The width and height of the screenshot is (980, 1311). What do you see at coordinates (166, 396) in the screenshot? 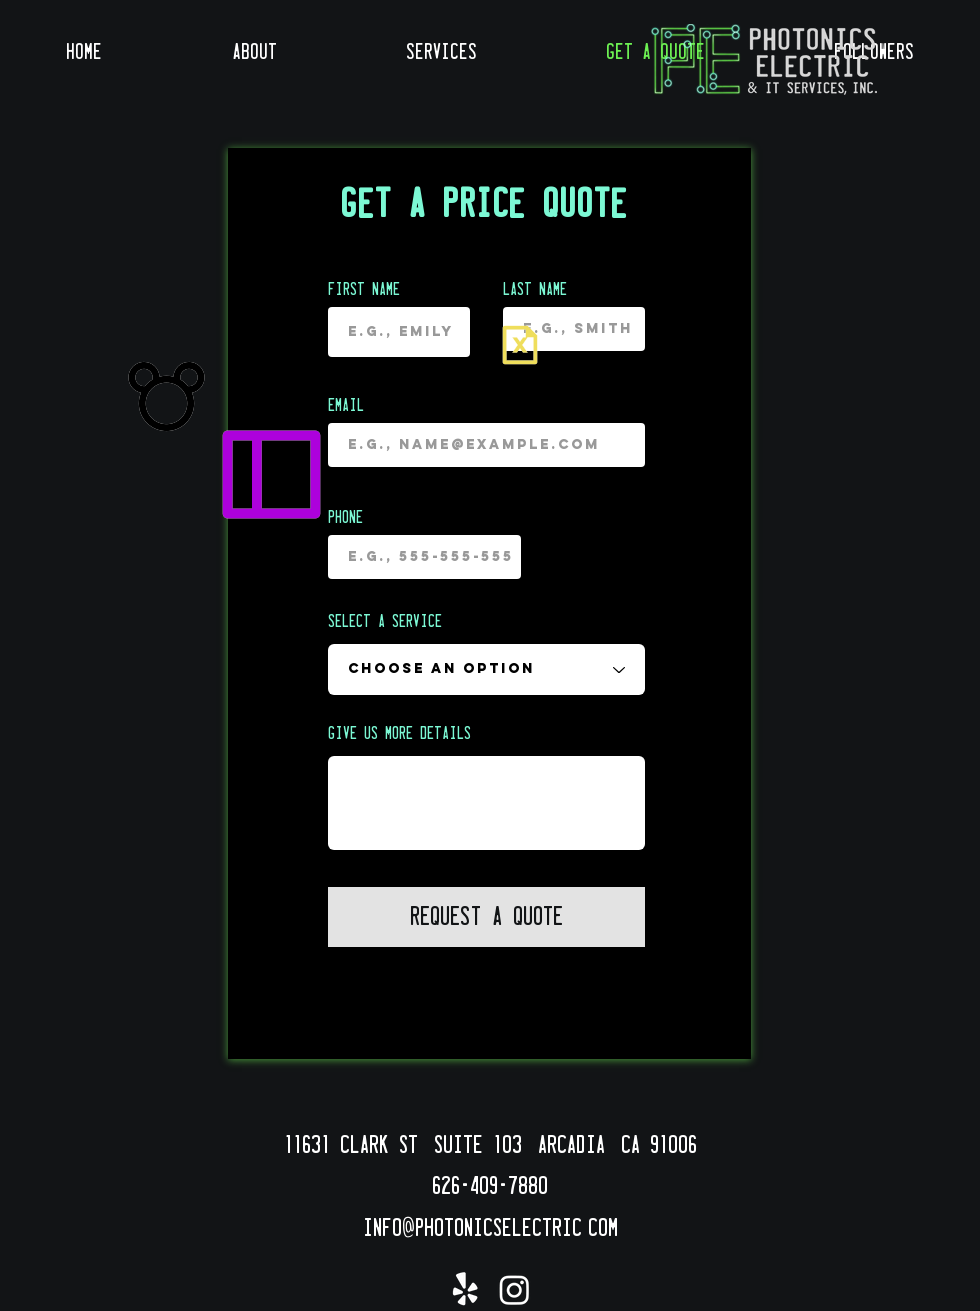
I see `access Disney account or profile` at bounding box center [166, 396].